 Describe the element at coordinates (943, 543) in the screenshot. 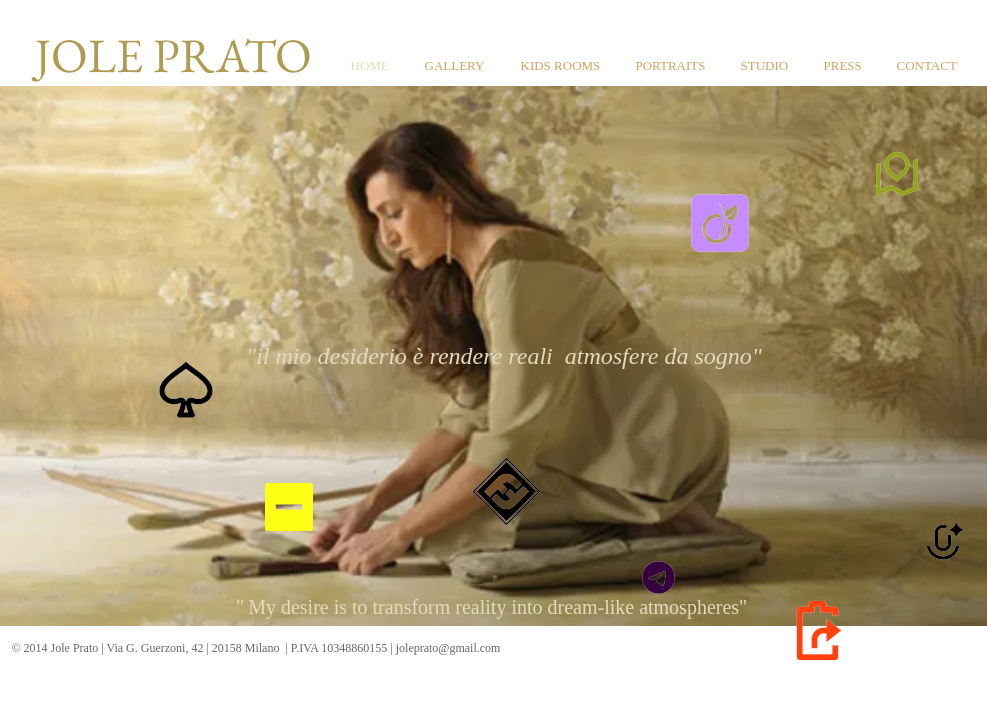

I see `activate AI-powered voice input` at that location.